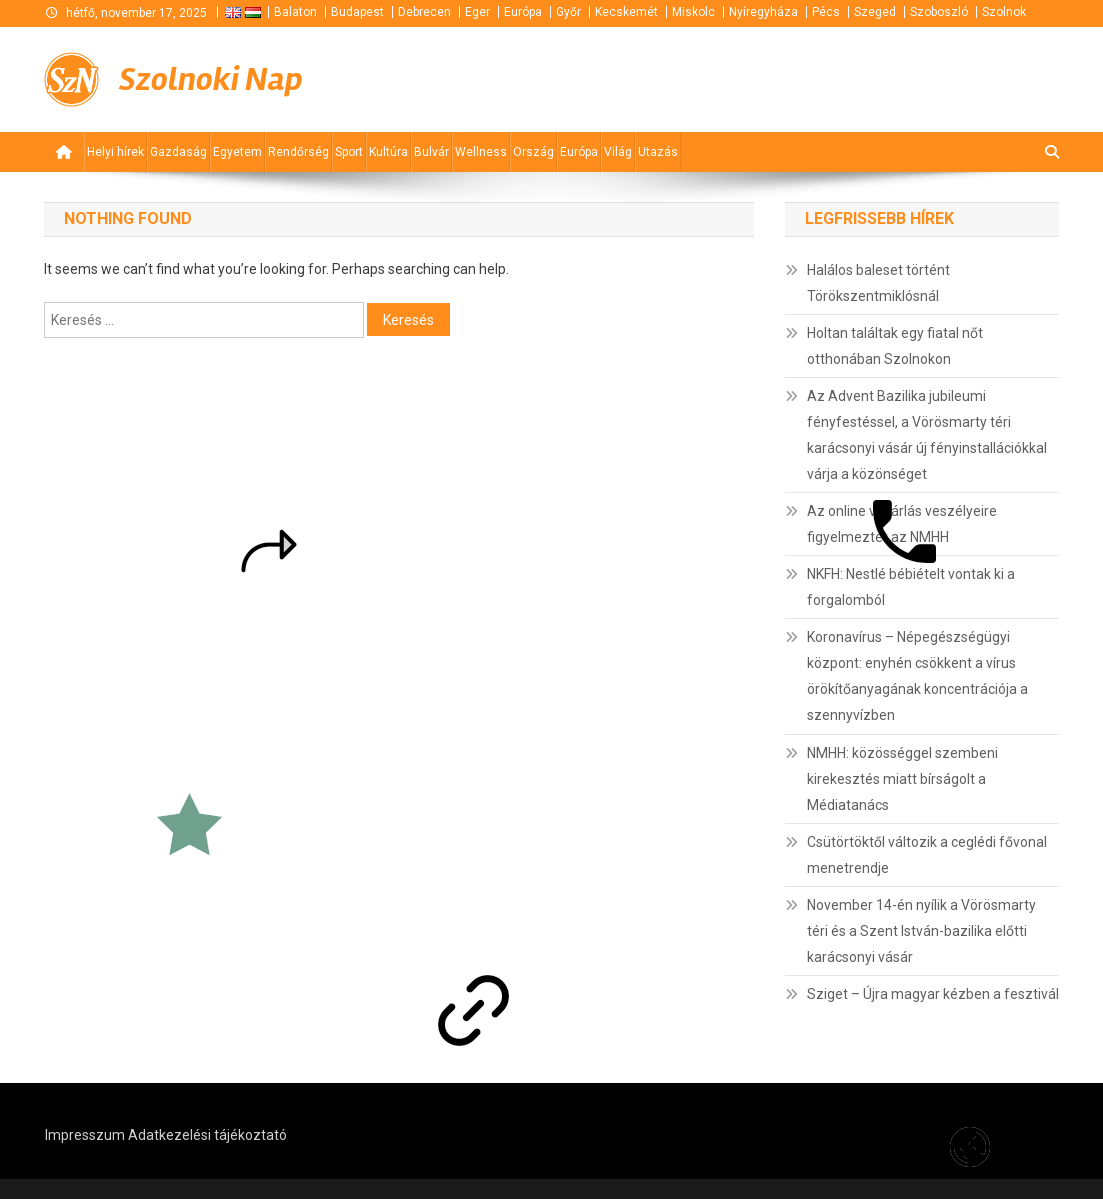  I want to click on share or forward content, so click(269, 551).